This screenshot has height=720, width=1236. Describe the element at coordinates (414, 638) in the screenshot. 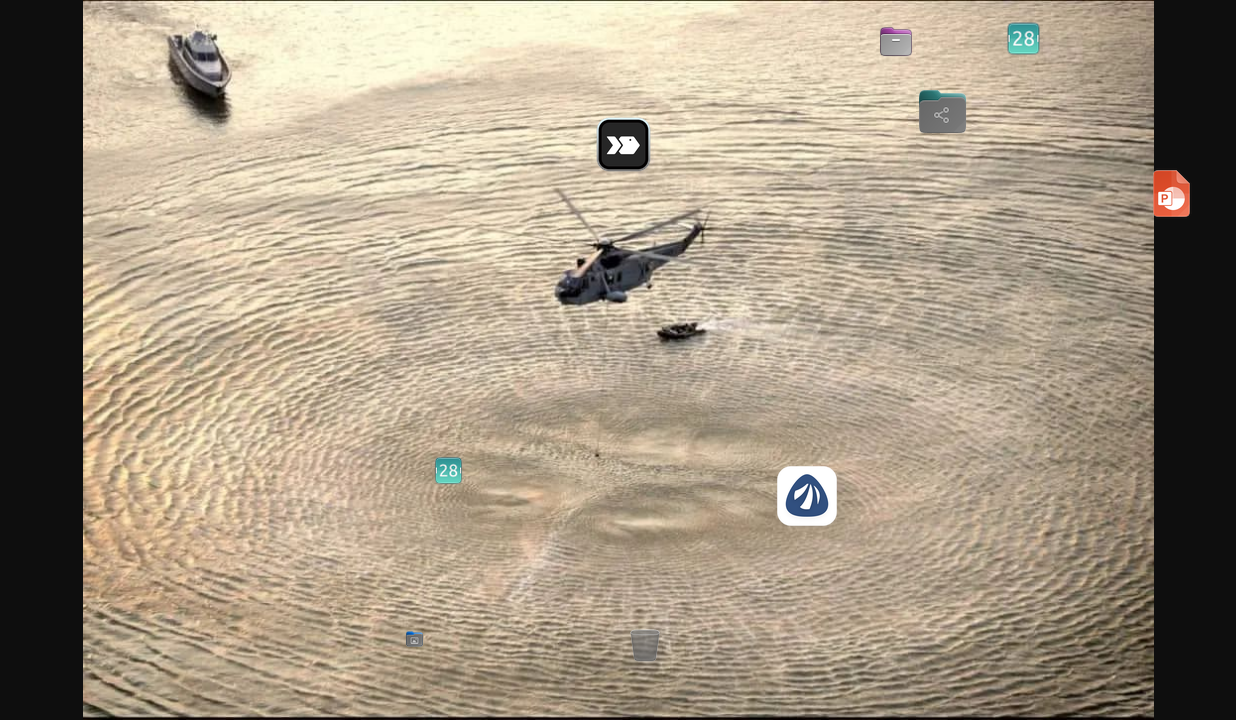

I see `open your pictures folder` at that location.